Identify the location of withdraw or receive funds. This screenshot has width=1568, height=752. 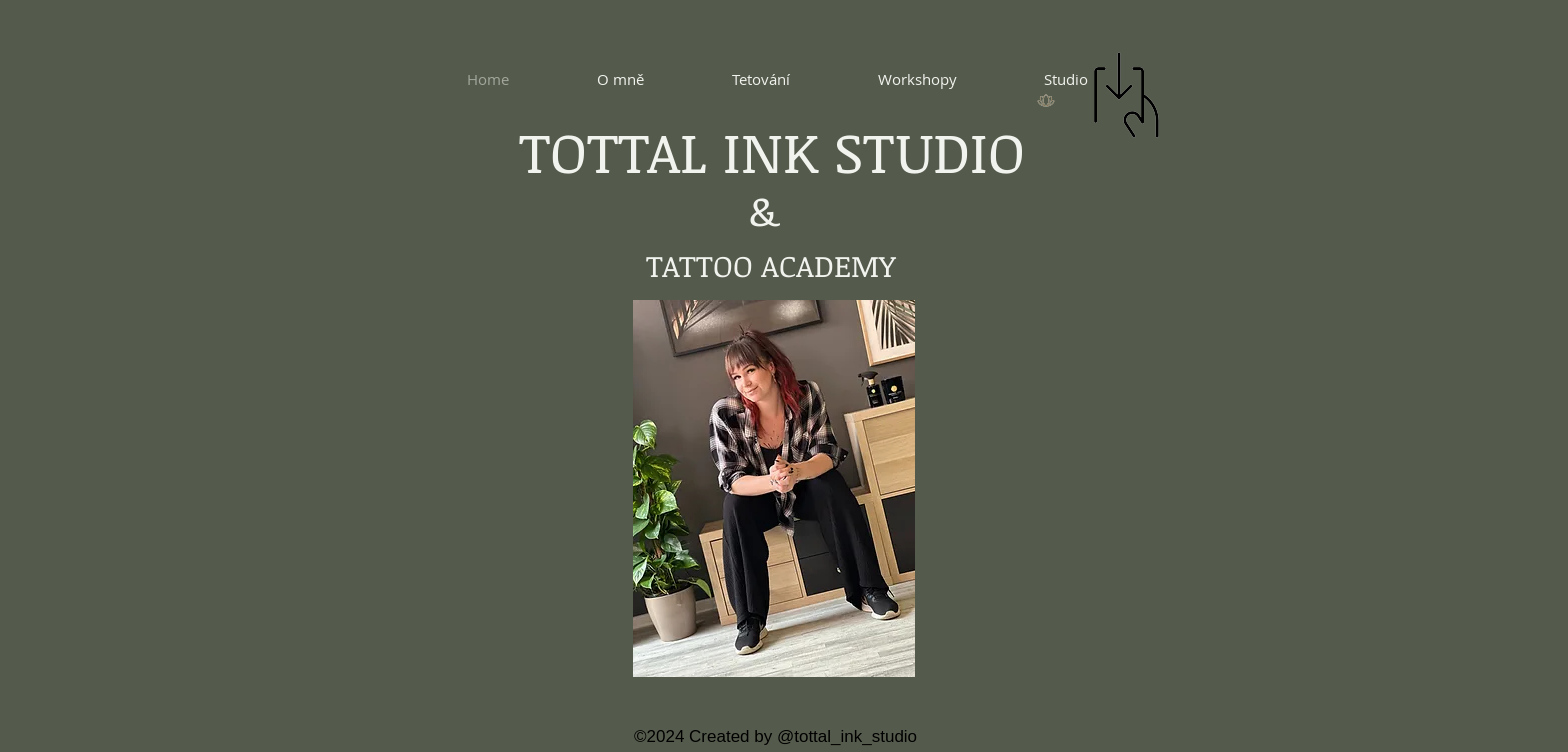
(1122, 95).